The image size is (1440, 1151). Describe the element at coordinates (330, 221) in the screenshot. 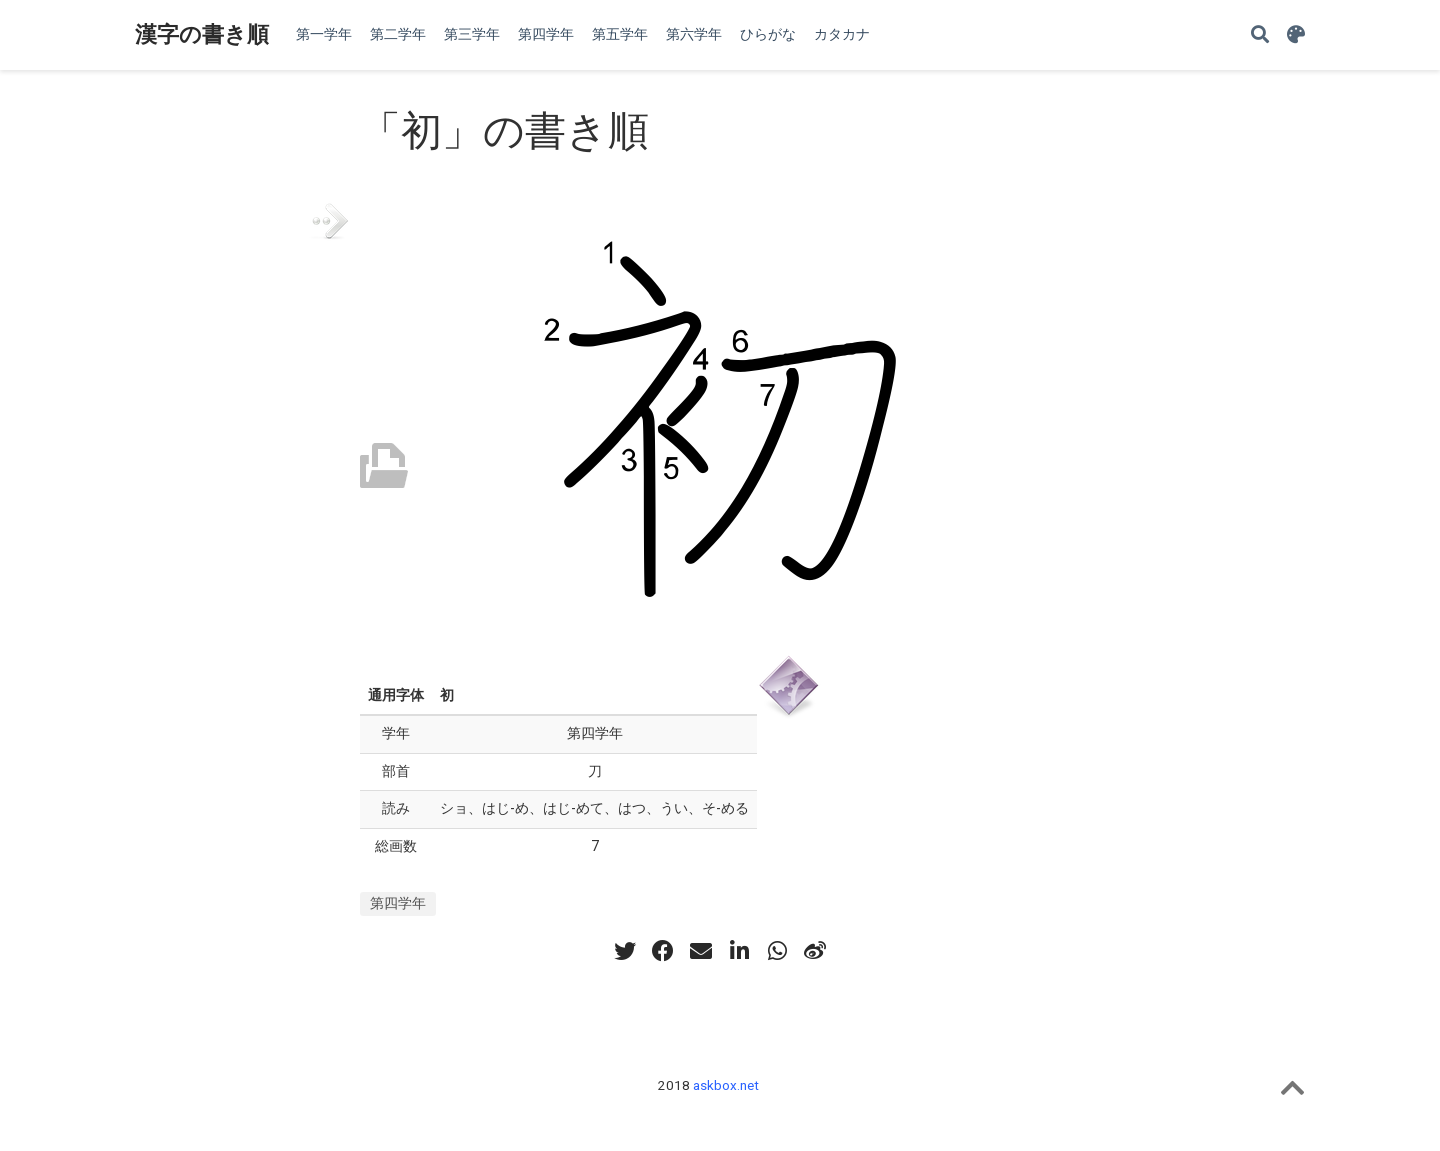

I see `navigate to the next item or page` at that location.